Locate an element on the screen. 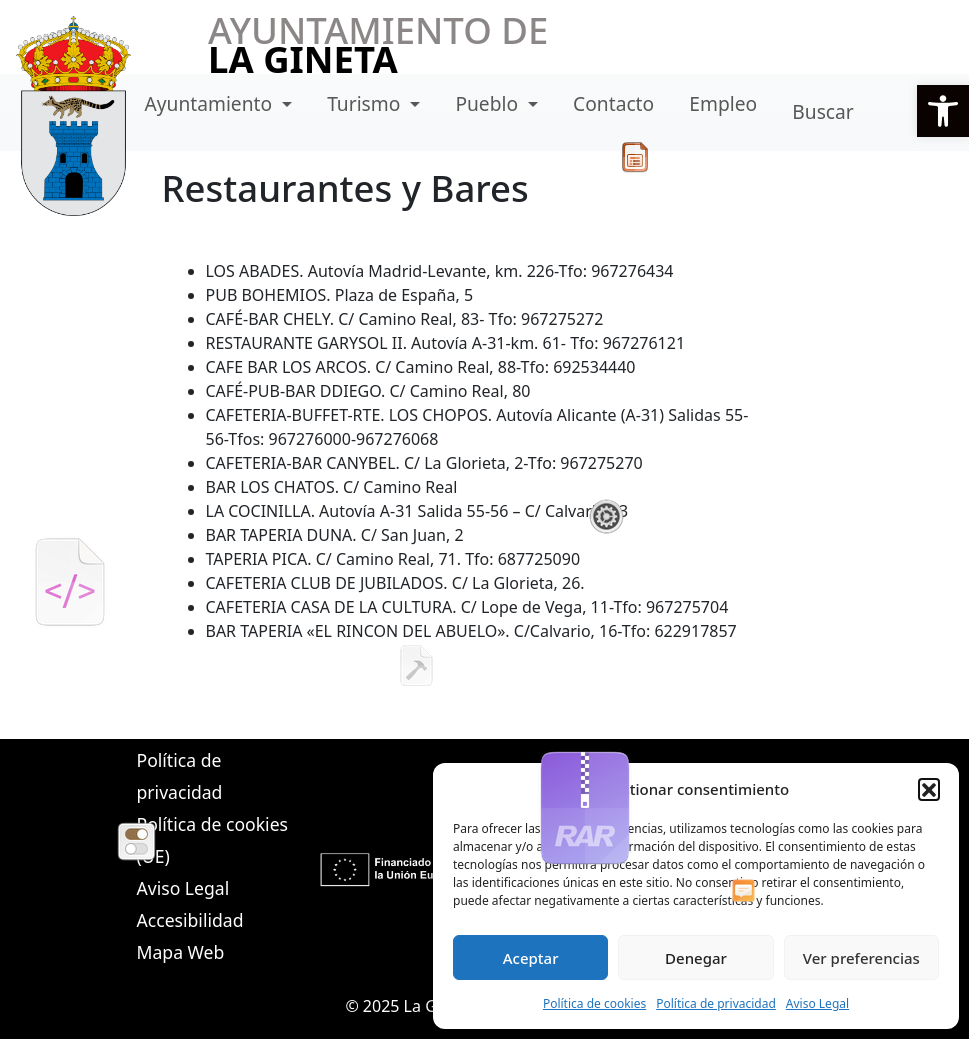  open the messaging app is located at coordinates (743, 890).